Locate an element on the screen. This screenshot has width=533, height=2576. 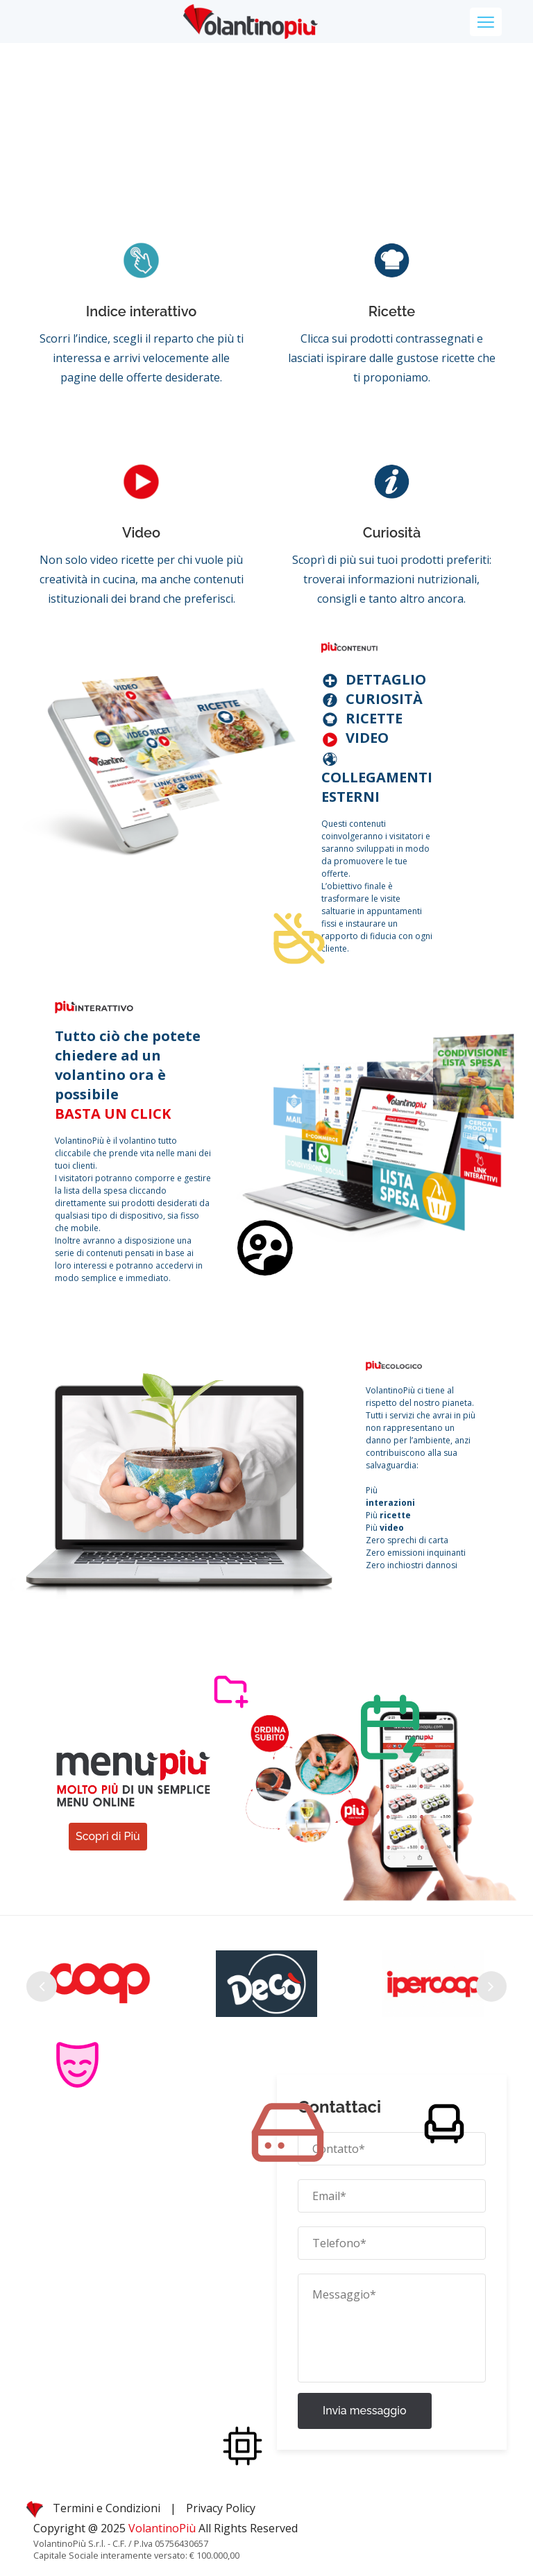
browse furniture or home decor items is located at coordinates (444, 2124).